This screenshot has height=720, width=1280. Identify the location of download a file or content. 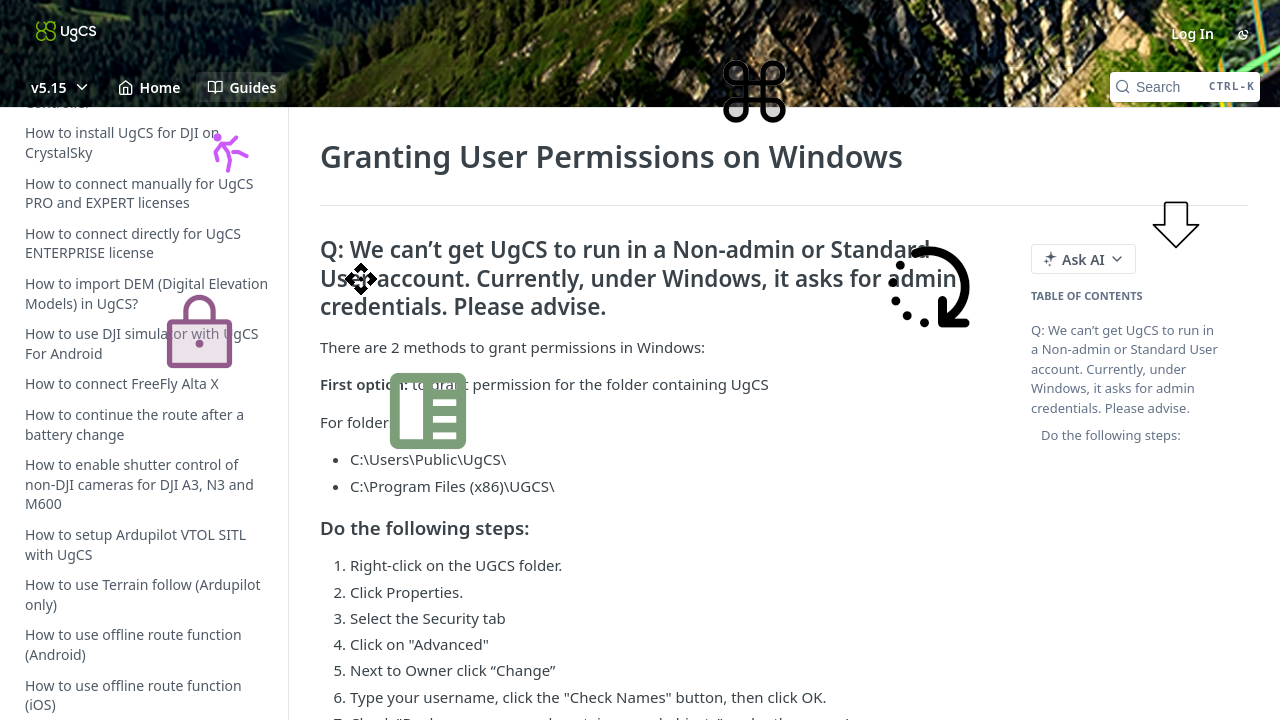
(1176, 223).